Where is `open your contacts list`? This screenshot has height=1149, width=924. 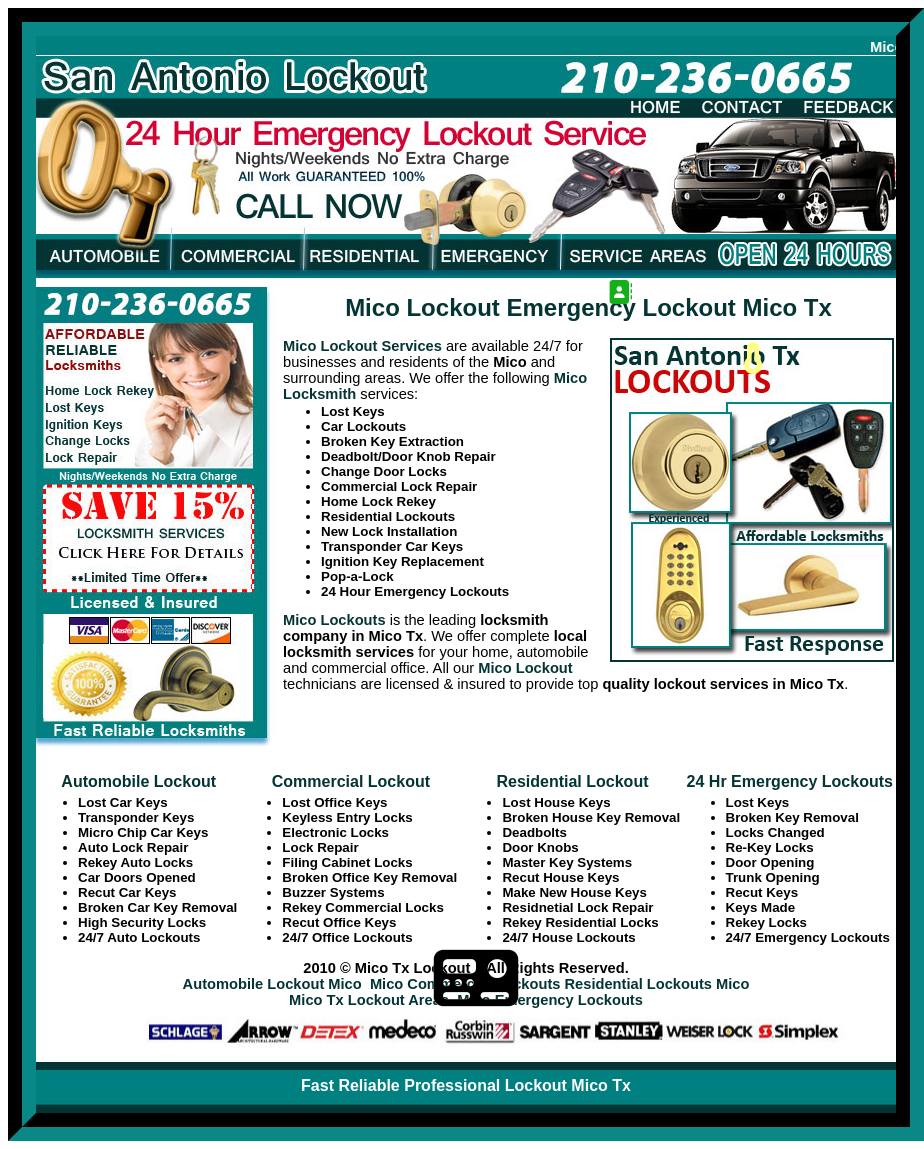
open your contacts list is located at coordinates (620, 292).